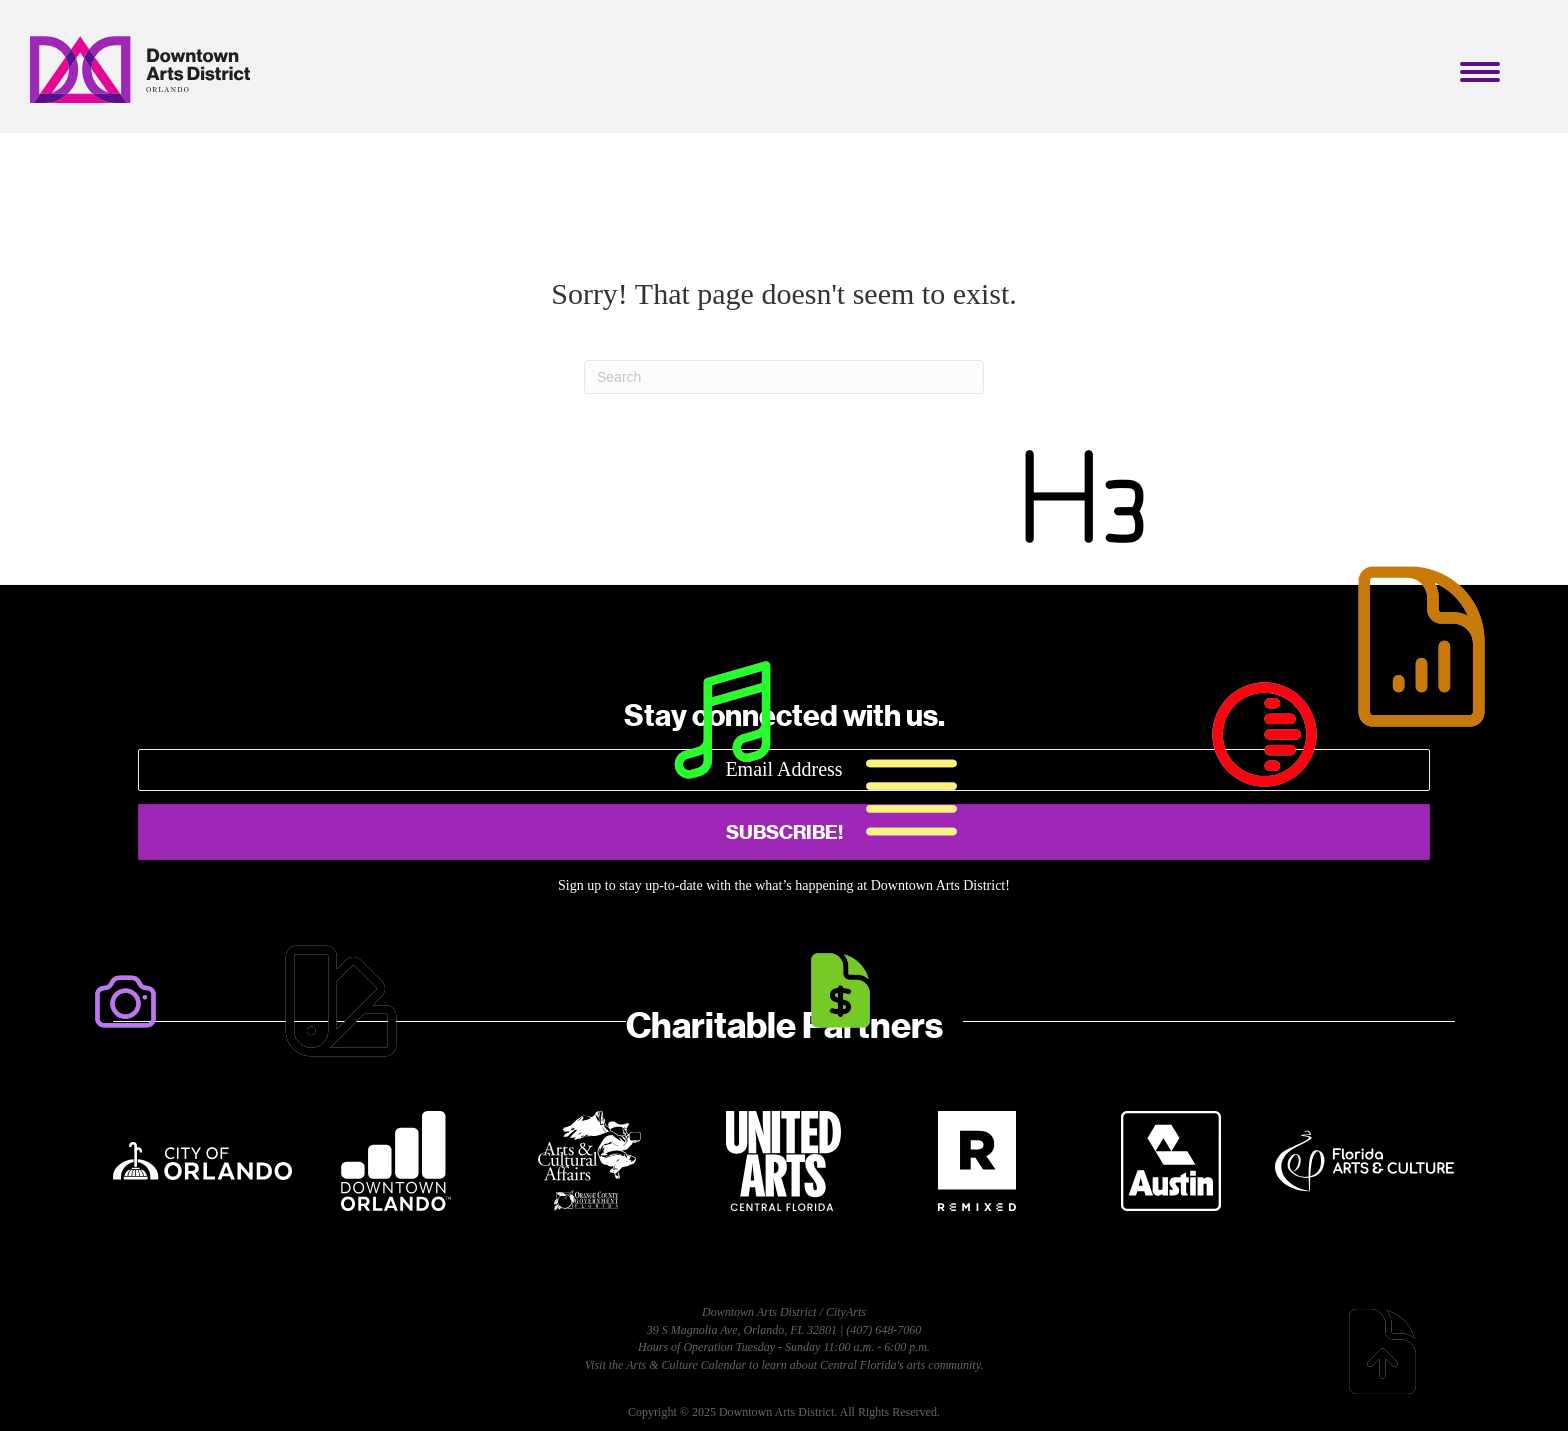 The image size is (1568, 1431). Describe the element at coordinates (1084, 496) in the screenshot. I see `format text as heading level 3` at that location.